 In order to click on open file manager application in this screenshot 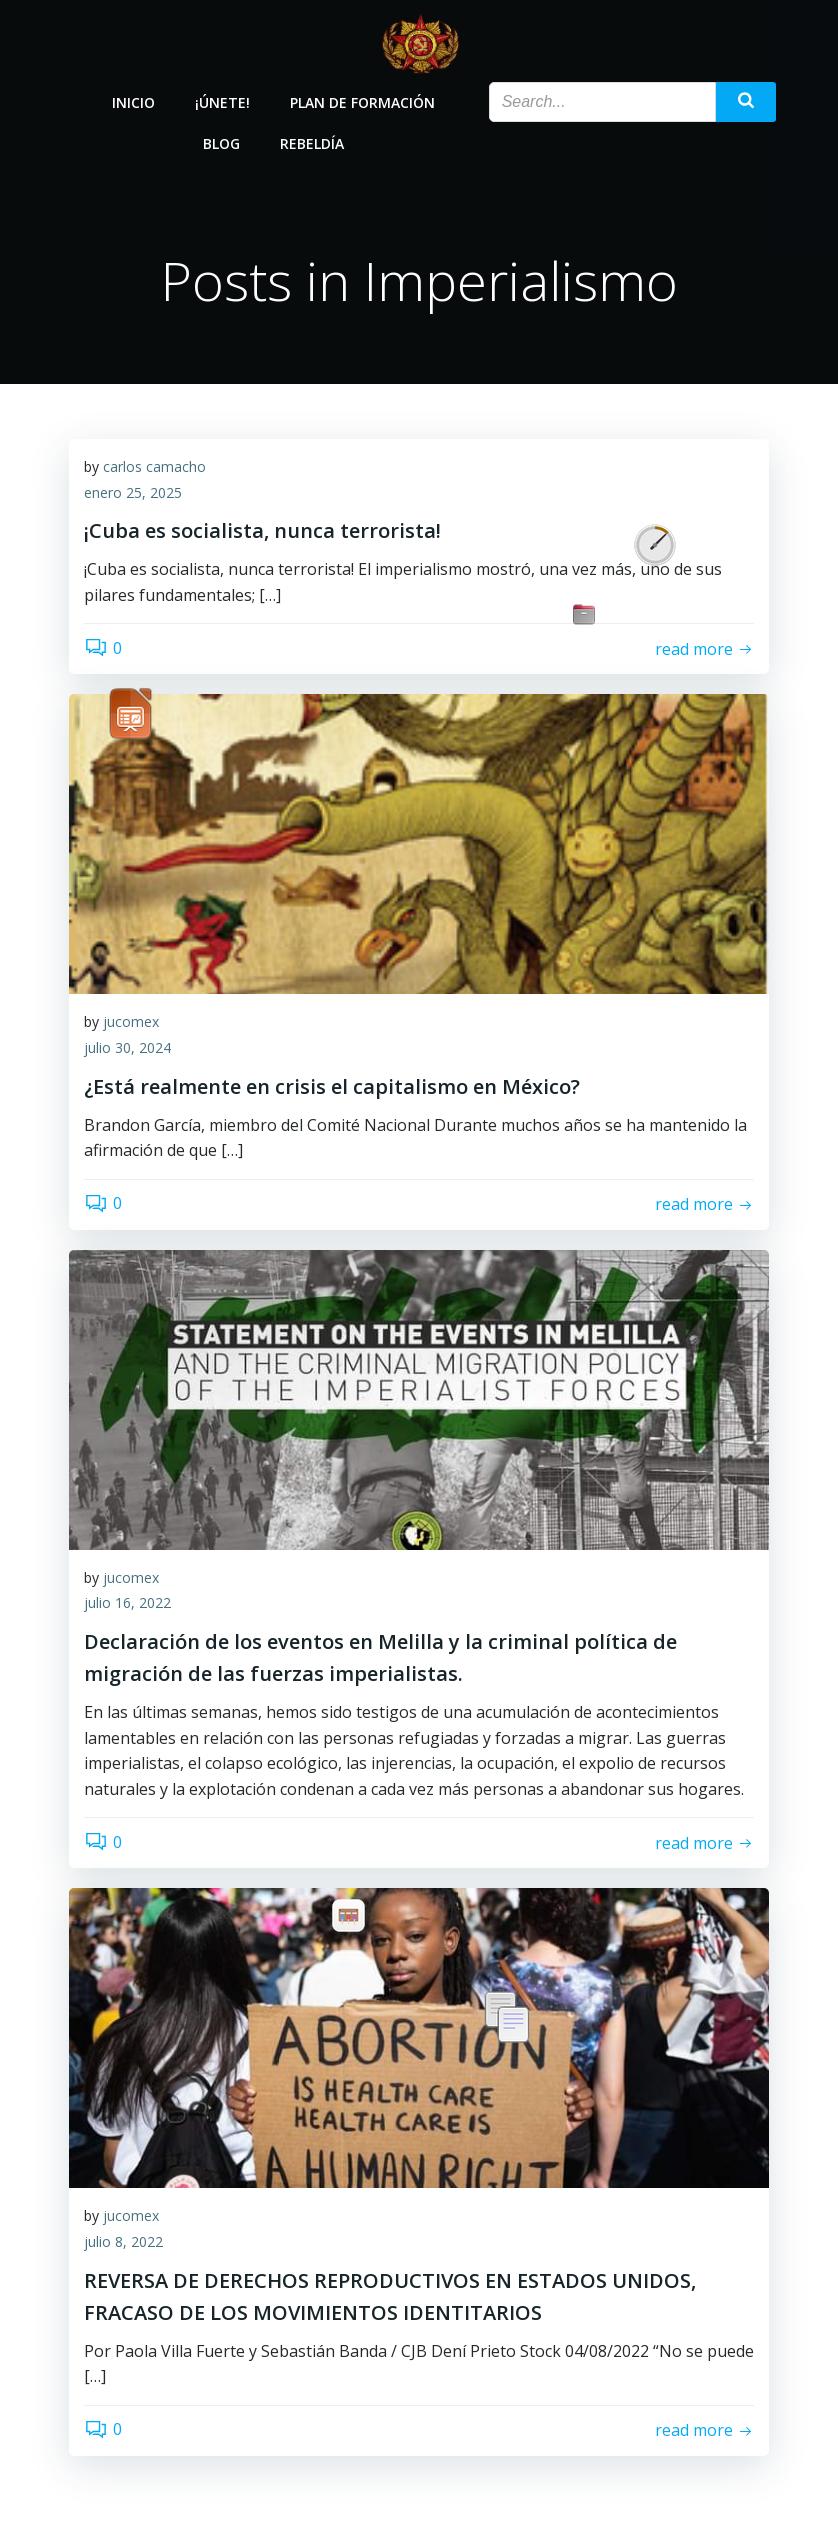, I will do `click(584, 614)`.